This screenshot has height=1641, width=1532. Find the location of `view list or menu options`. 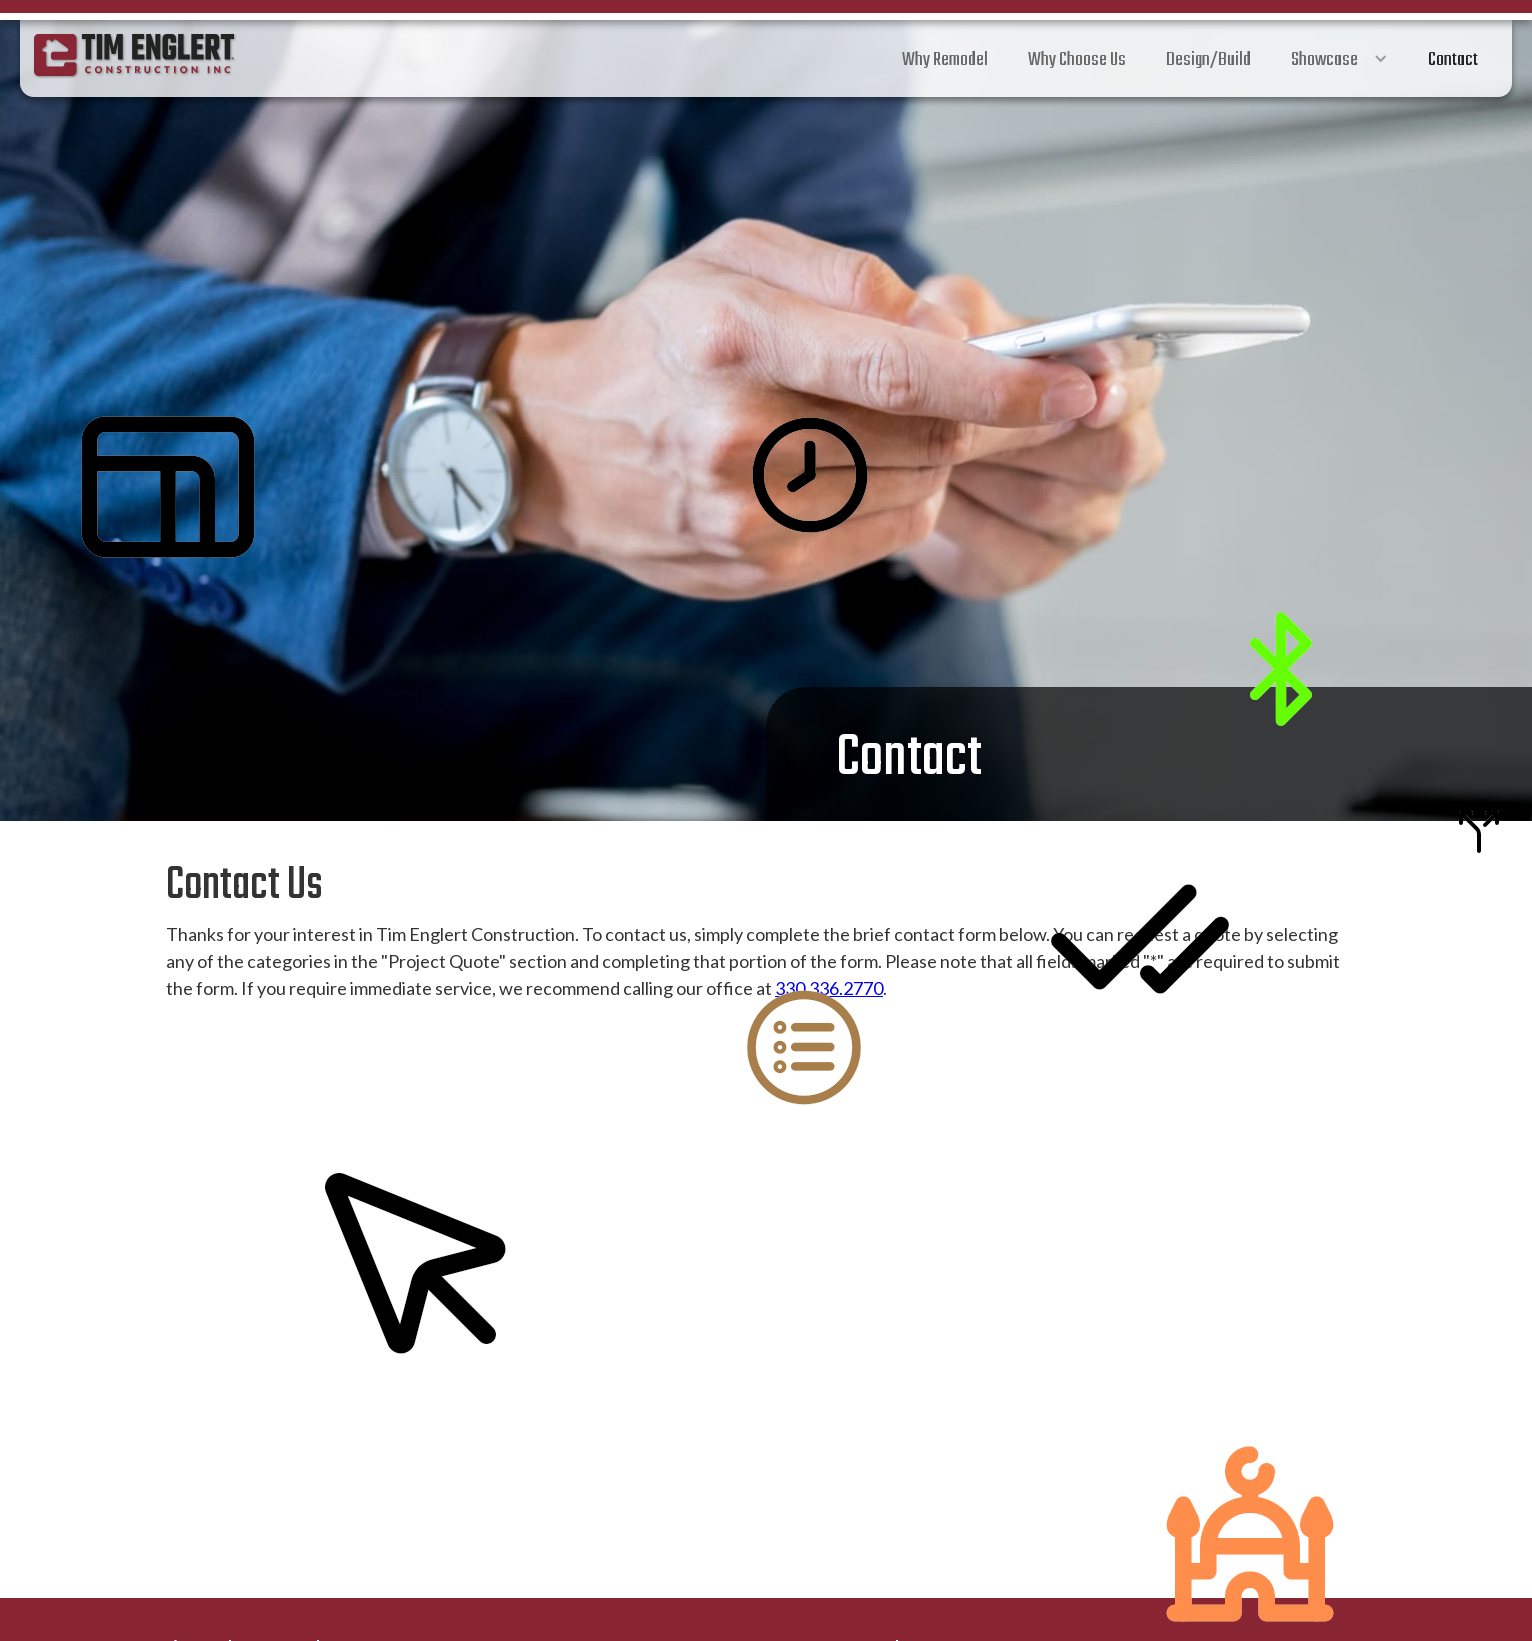

view list or menu options is located at coordinates (804, 1047).